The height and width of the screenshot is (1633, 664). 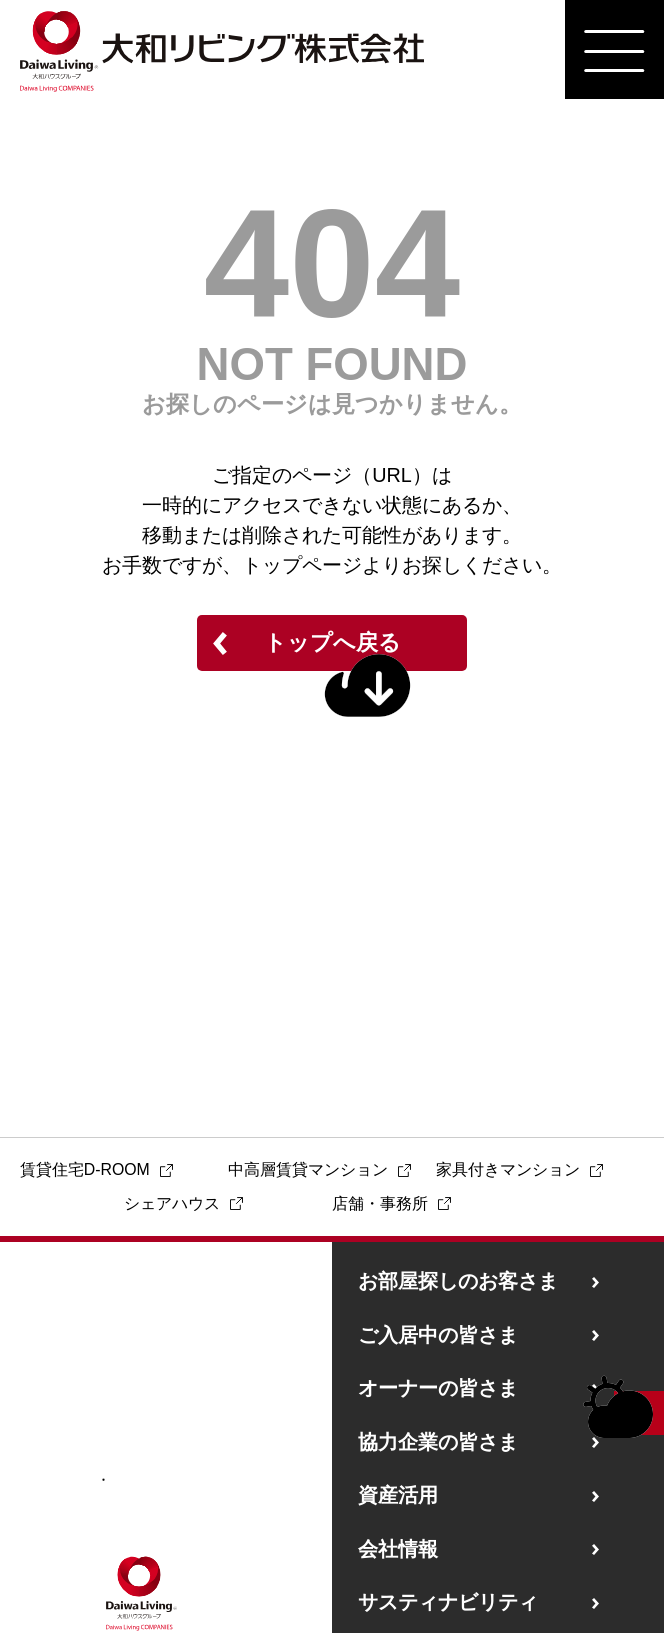 I want to click on download from the cloud, so click(x=367, y=685).